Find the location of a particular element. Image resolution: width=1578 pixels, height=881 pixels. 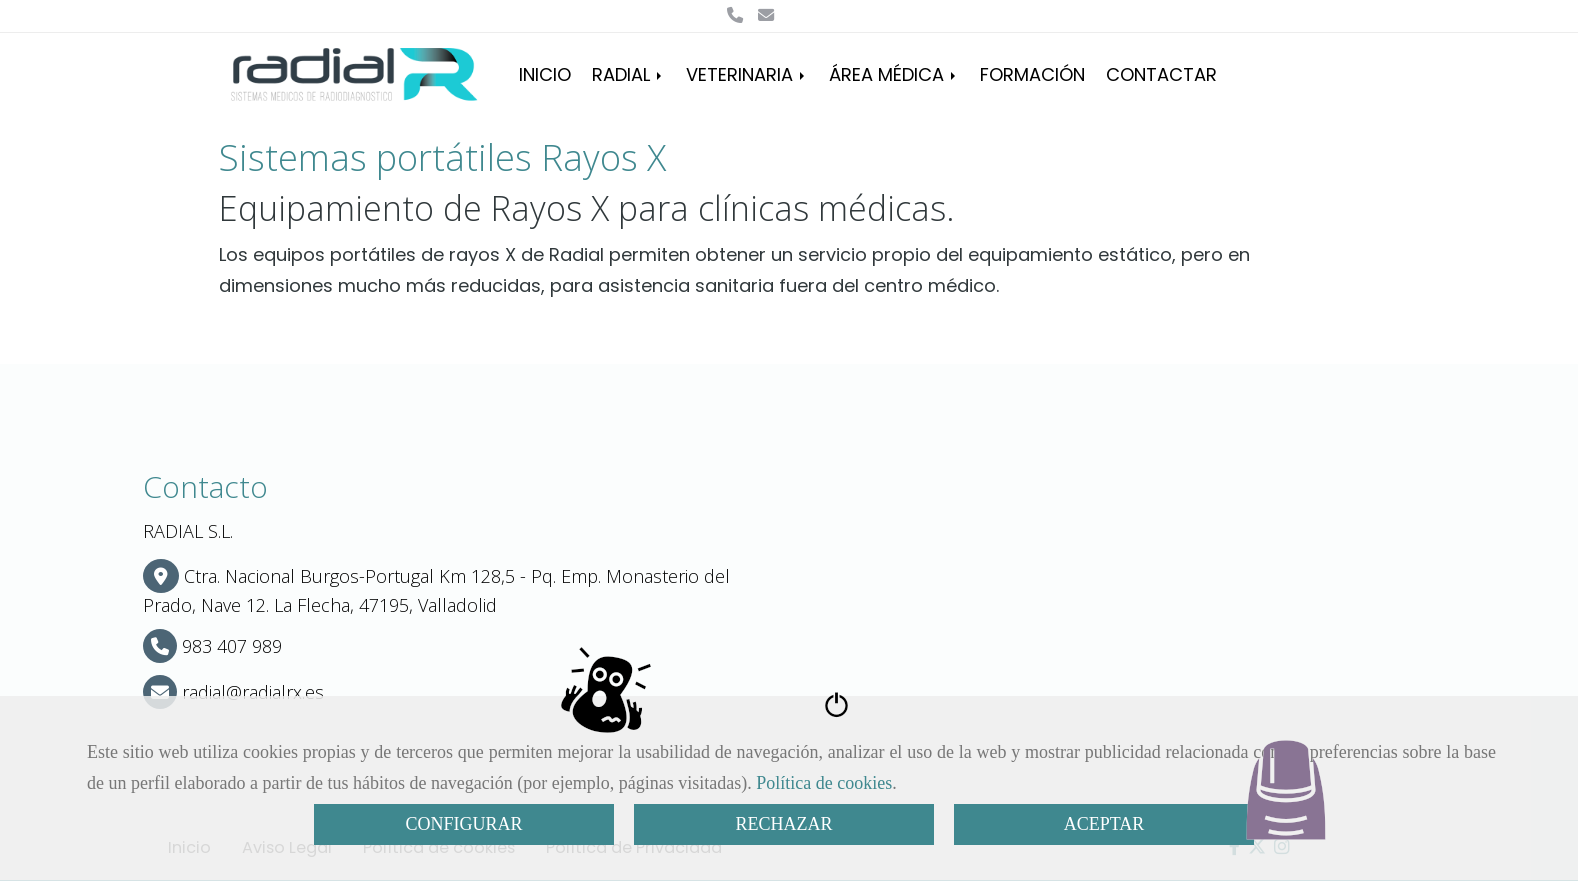

indicates a fear or horror game element is located at coordinates (604, 691).